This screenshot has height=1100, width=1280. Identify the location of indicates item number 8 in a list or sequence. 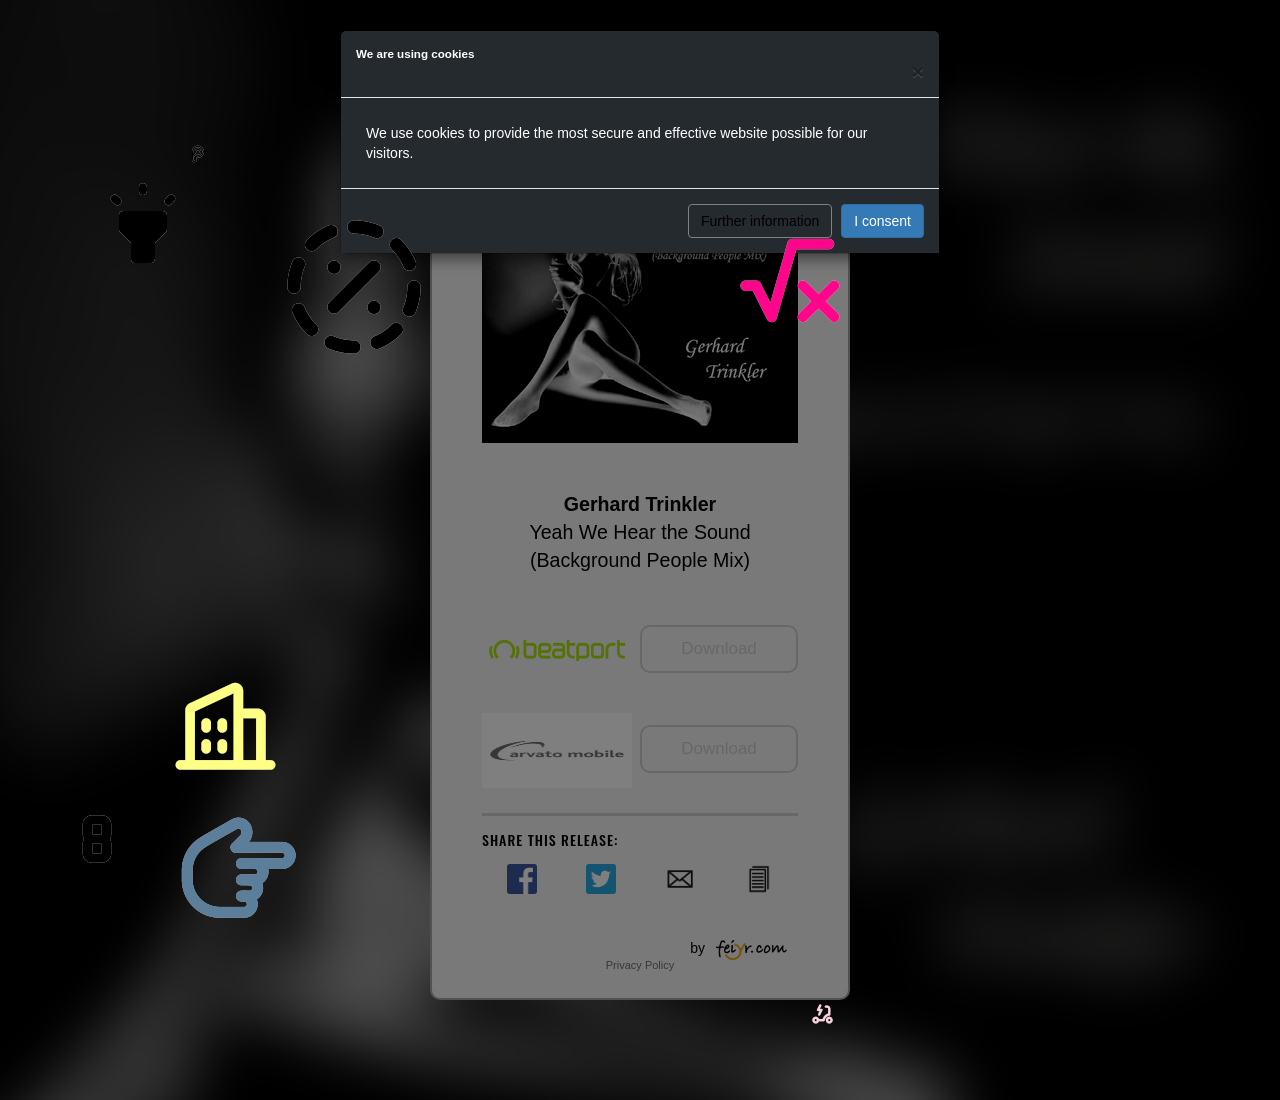
(97, 839).